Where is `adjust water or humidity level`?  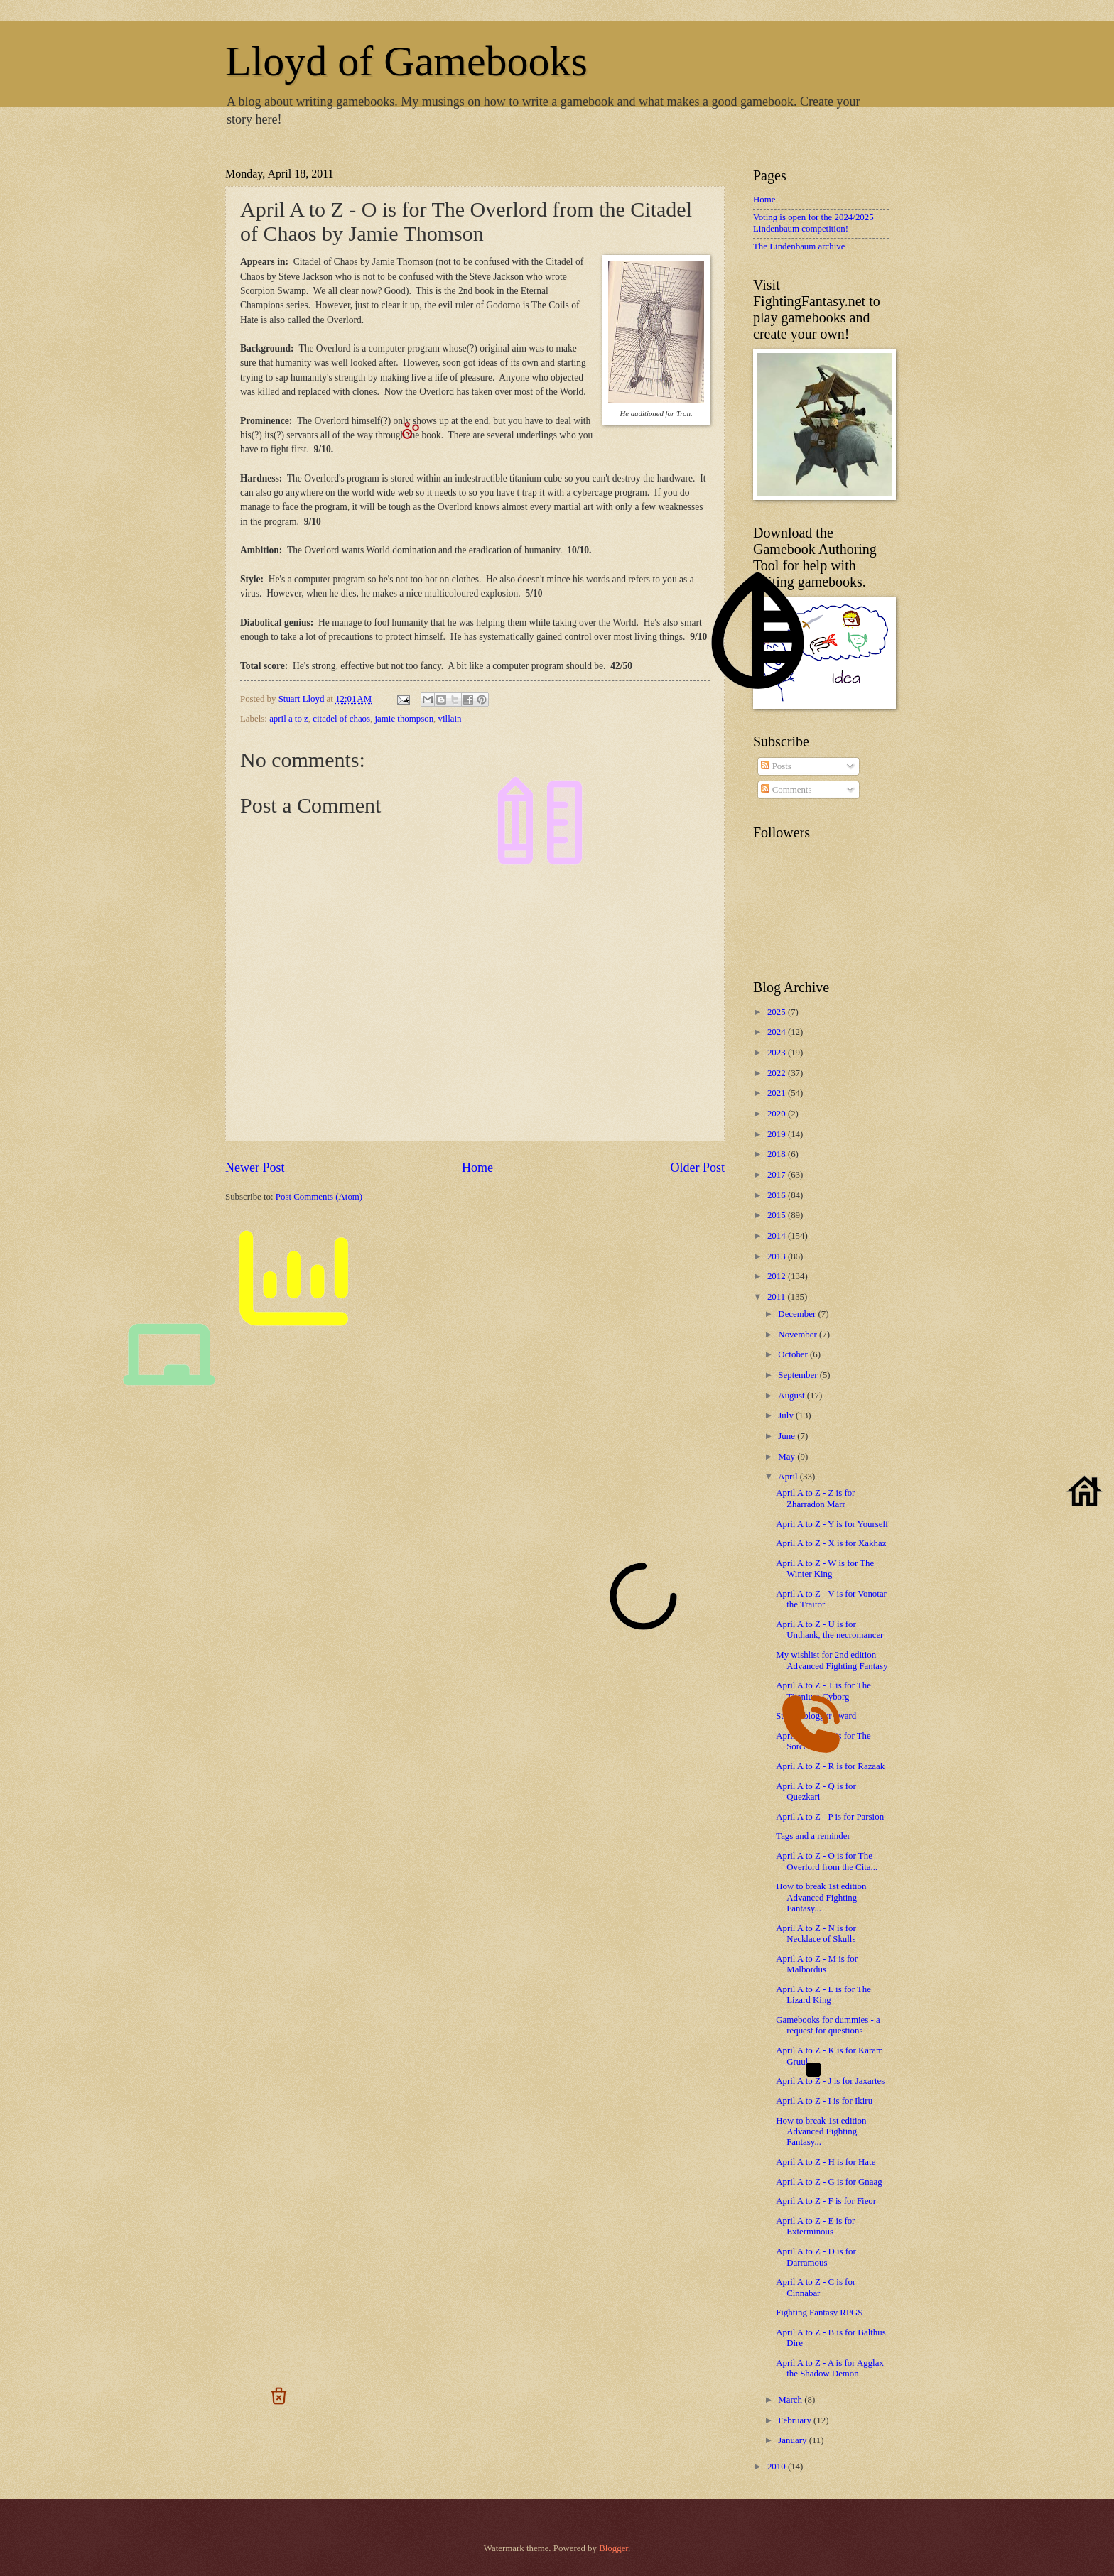
adjust water or humidity level is located at coordinates (757, 634).